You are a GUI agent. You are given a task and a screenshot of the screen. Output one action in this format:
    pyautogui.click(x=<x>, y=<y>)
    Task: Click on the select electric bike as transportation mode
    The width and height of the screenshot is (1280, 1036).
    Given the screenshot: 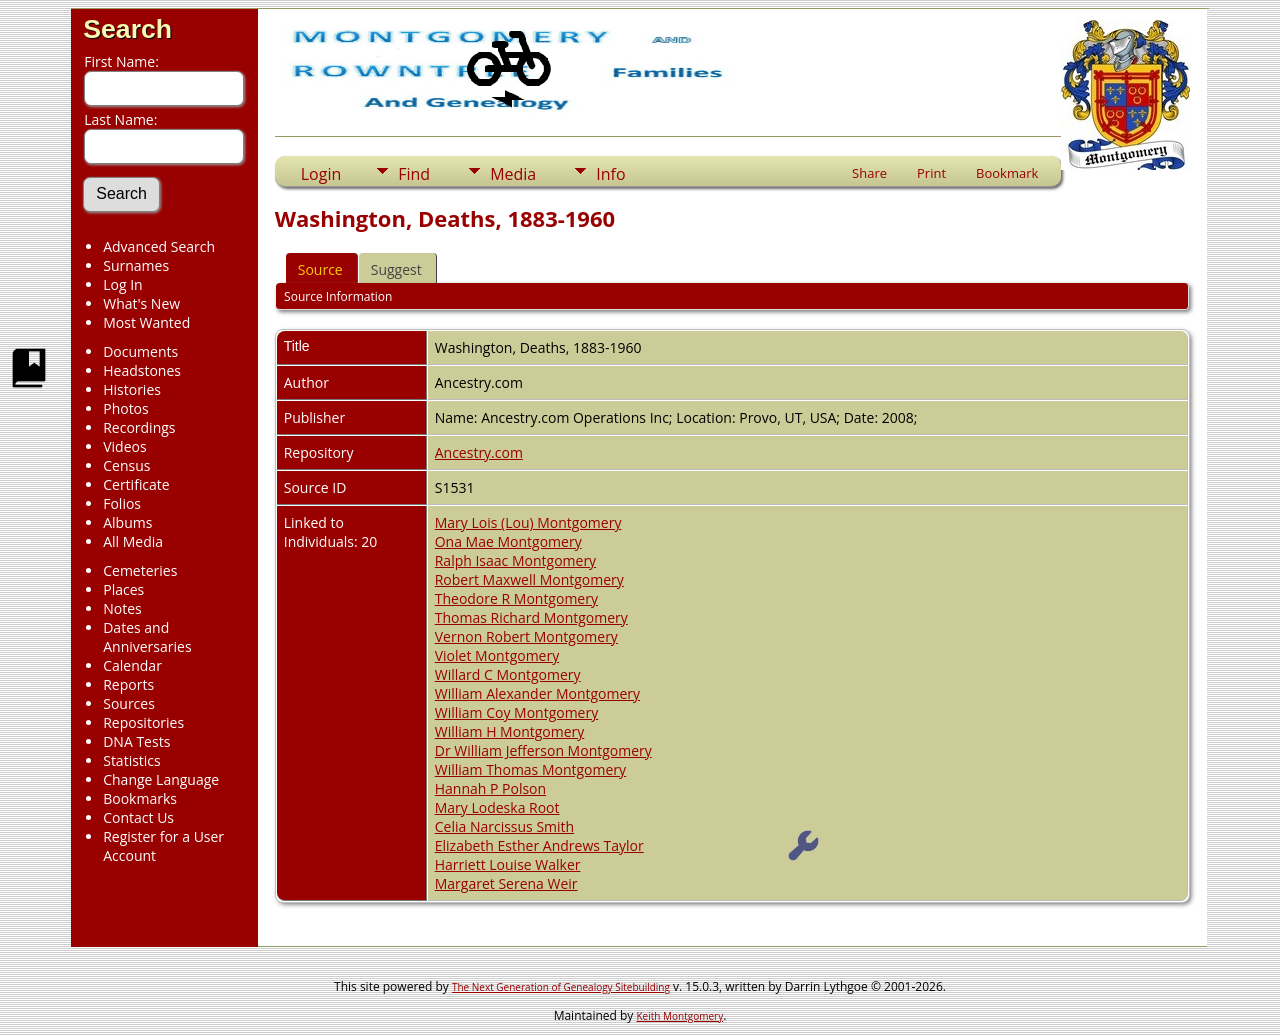 What is the action you would take?
    pyautogui.click(x=509, y=69)
    